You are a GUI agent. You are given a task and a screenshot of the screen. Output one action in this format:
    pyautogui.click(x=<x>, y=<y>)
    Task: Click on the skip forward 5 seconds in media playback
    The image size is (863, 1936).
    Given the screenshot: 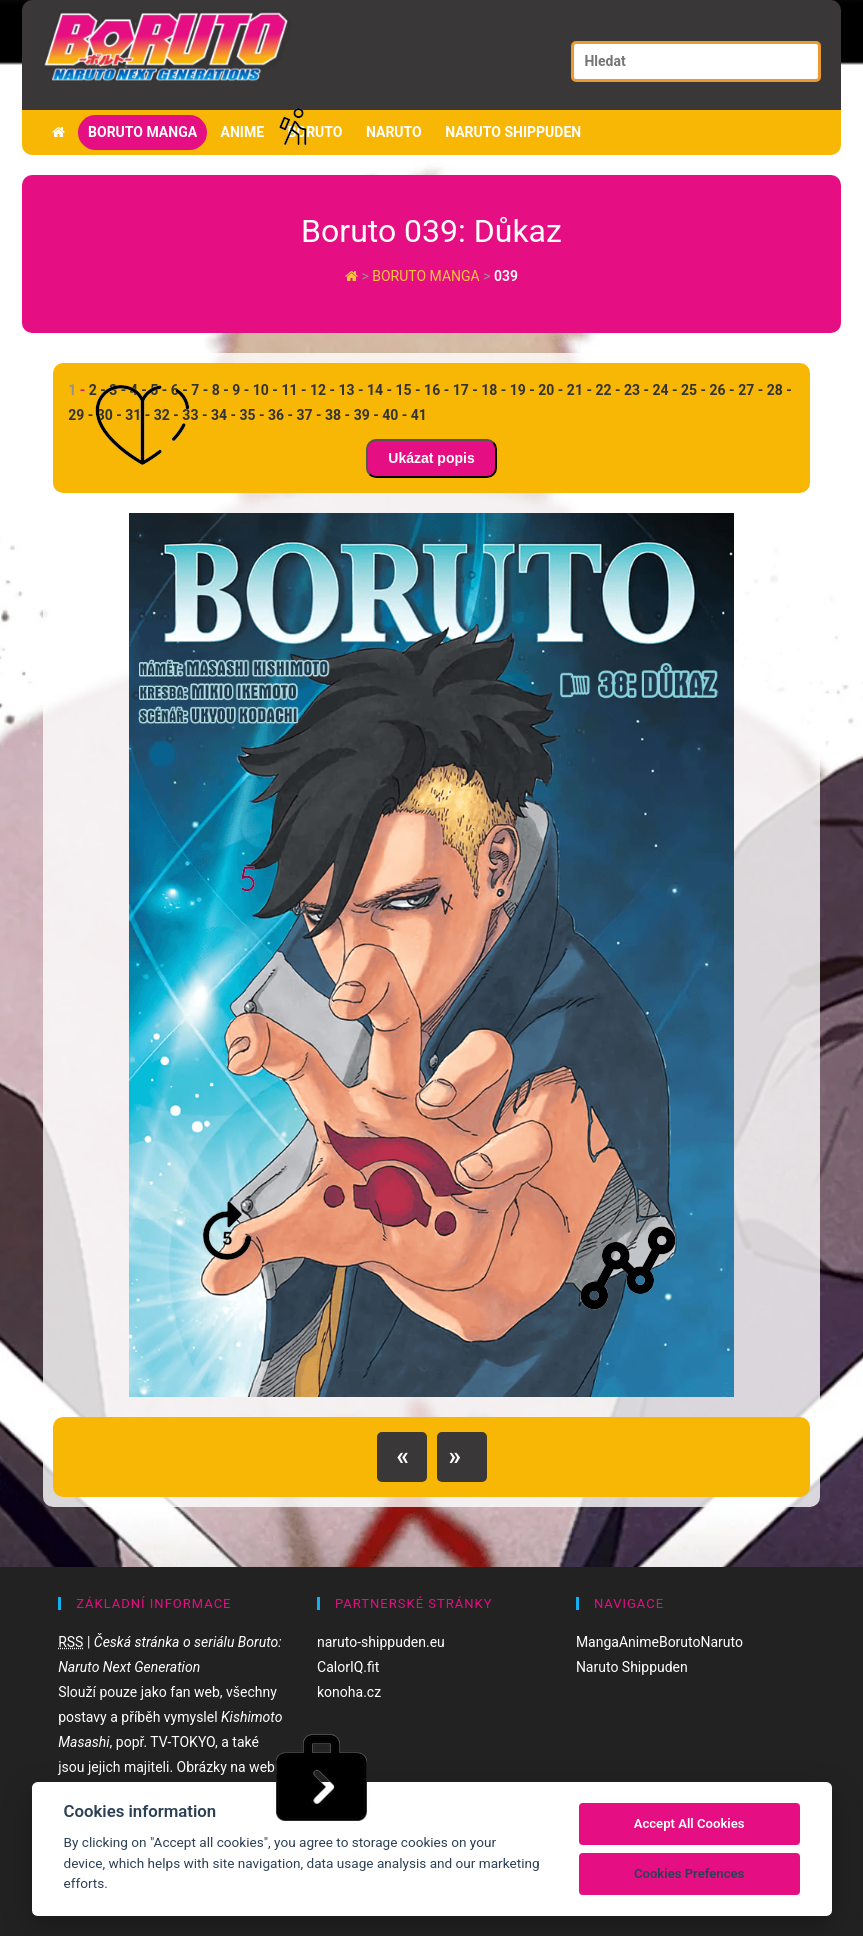 What is the action you would take?
    pyautogui.click(x=227, y=1232)
    